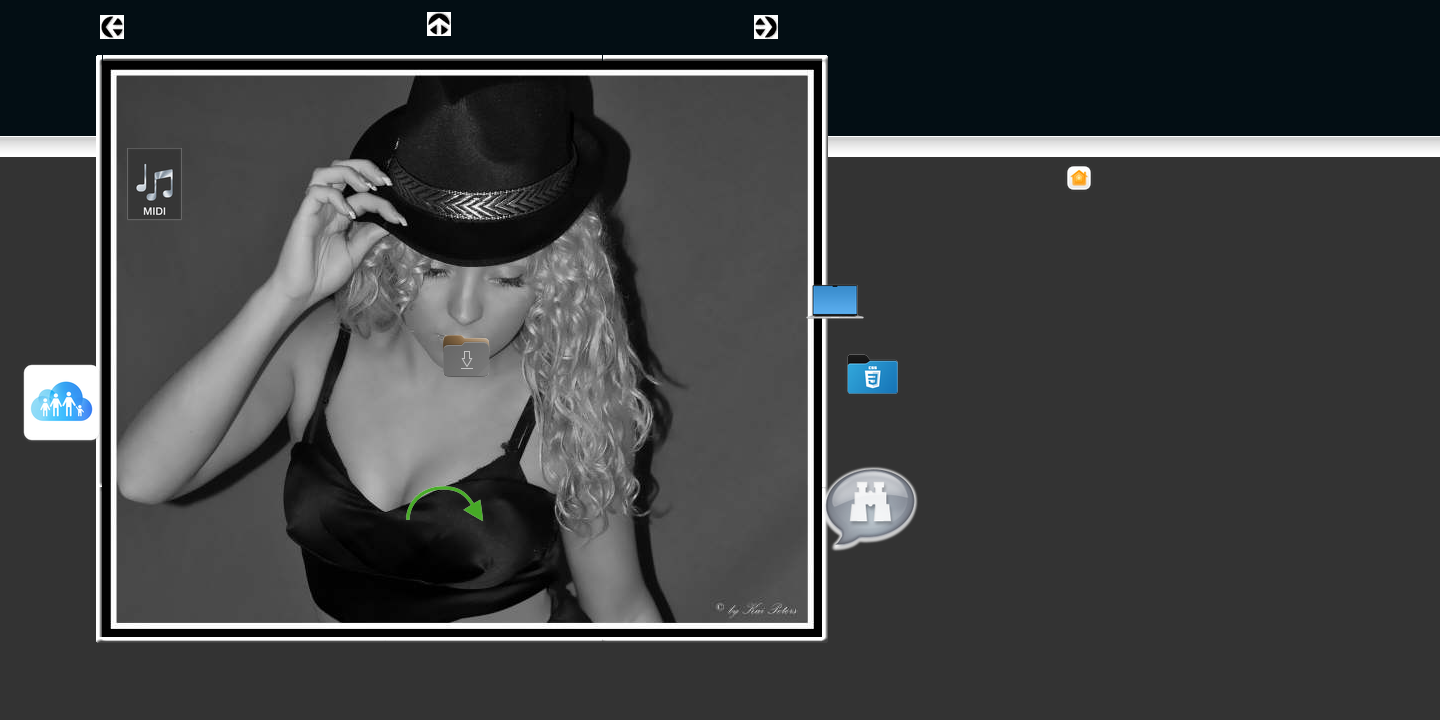  What do you see at coordinates (61, 402) in the screenshot?
I see `access family sharing settings` at bounding box center [61, 402].